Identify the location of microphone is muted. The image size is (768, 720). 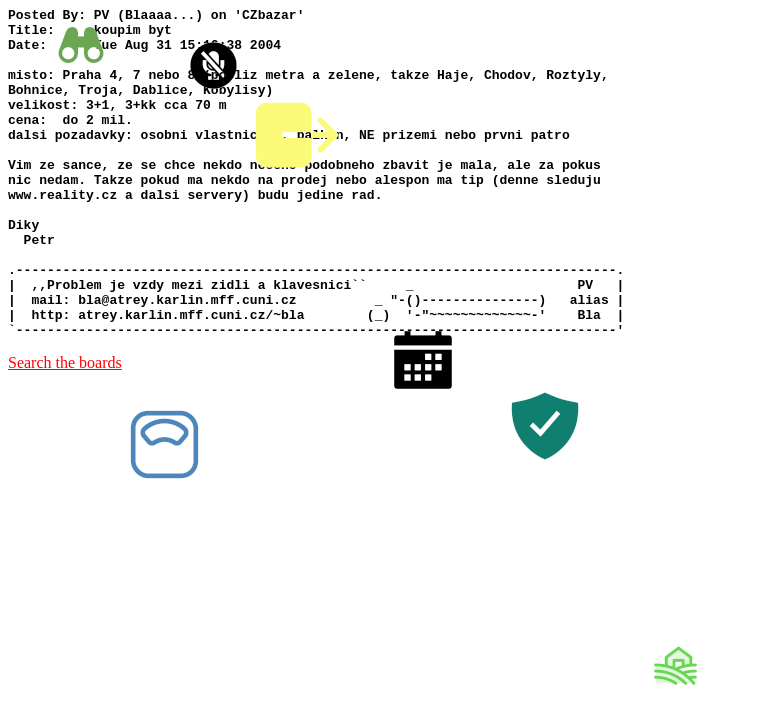
(213, 65).